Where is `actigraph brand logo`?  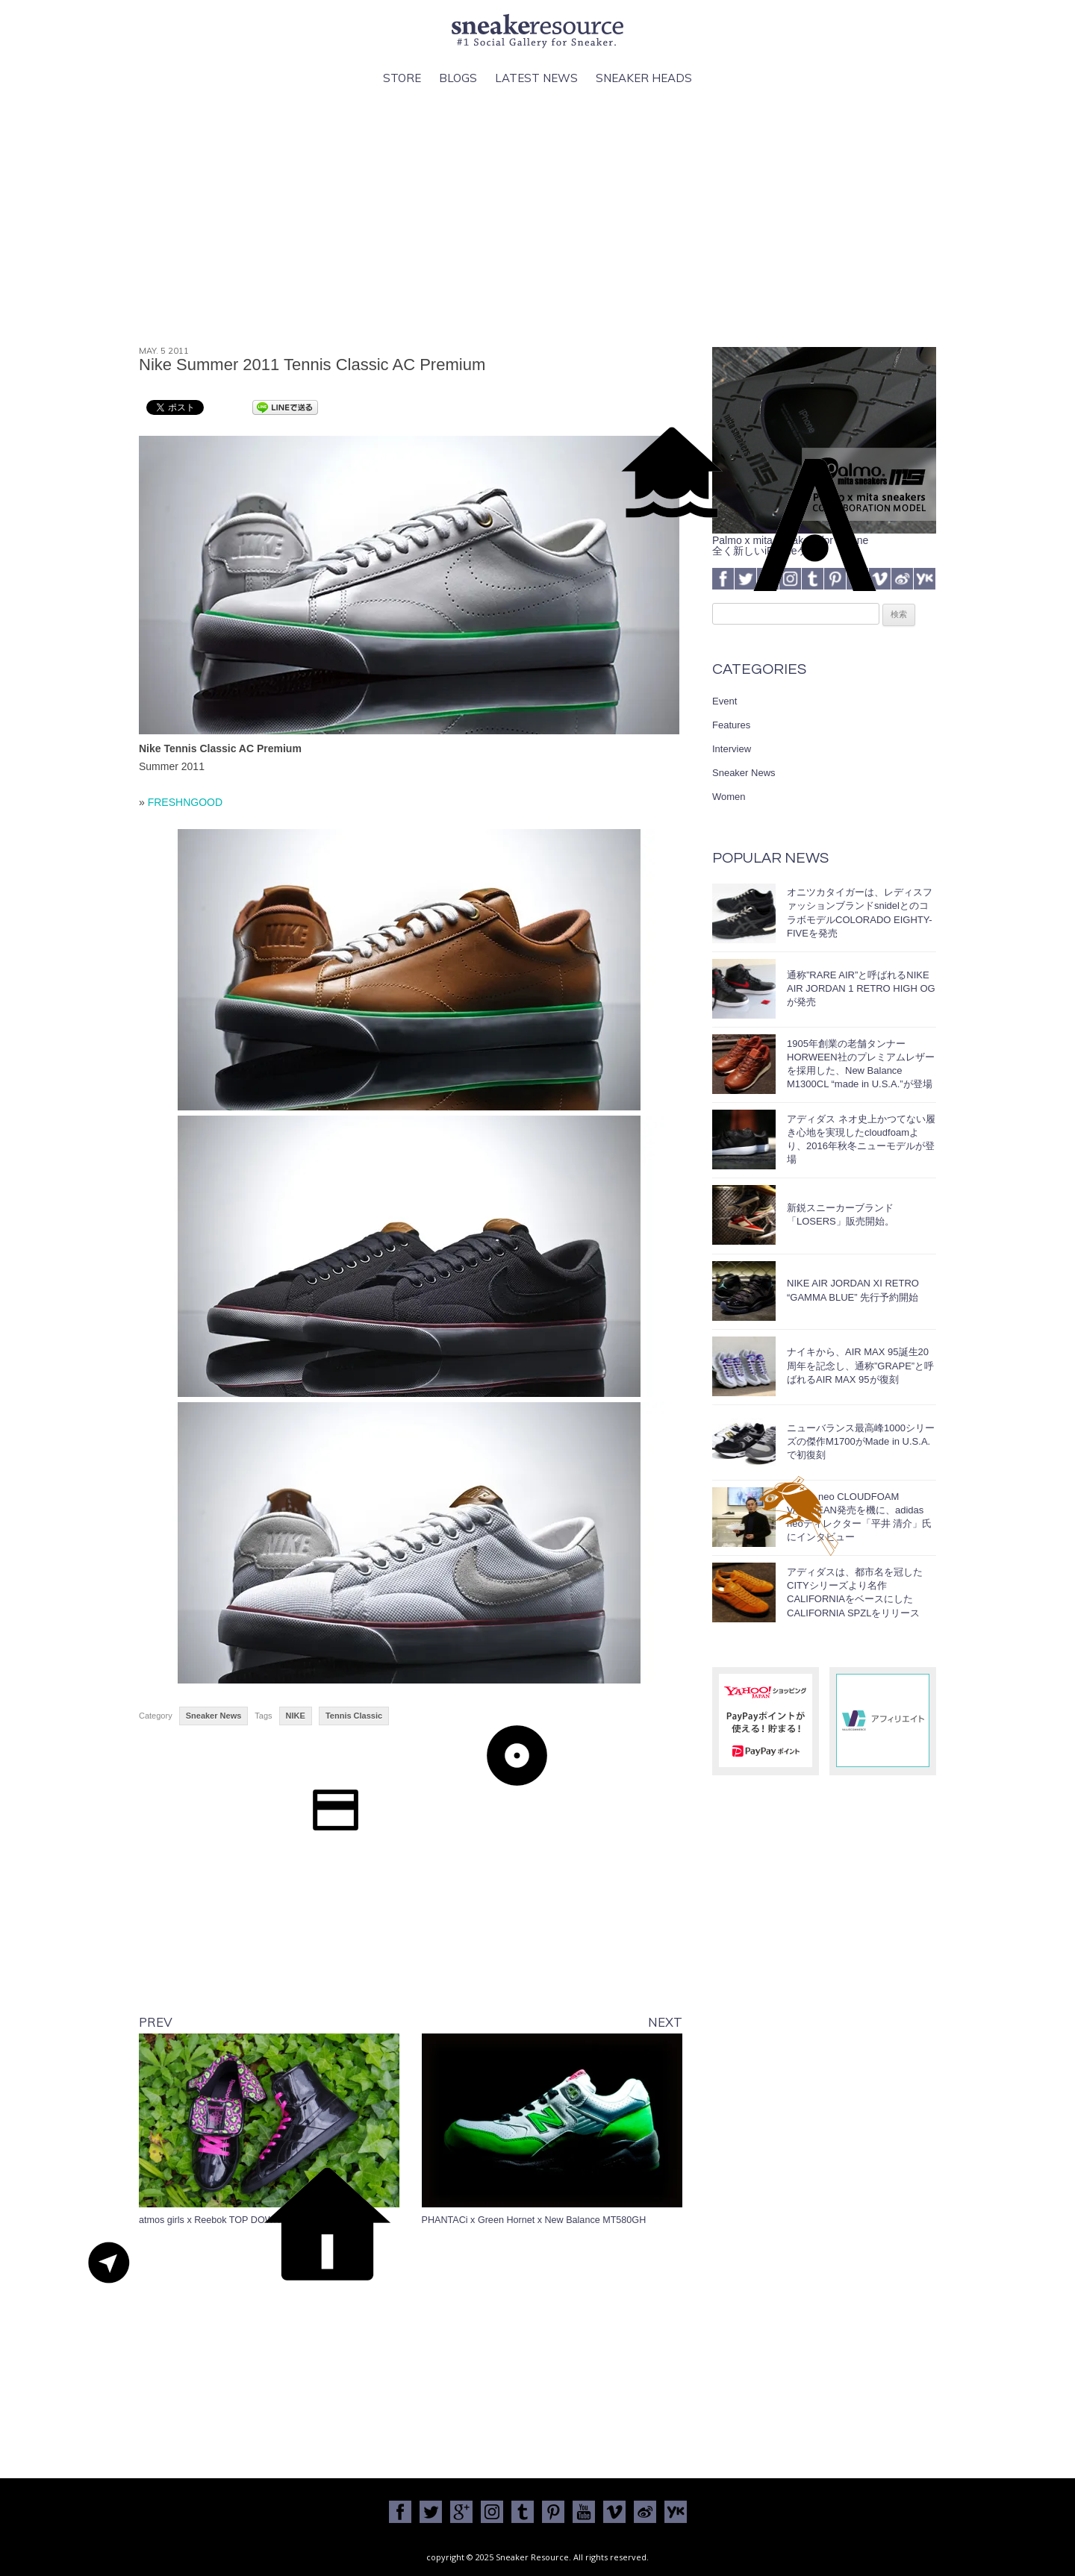
actigraph brand logo is located at coordinates (814, 525).